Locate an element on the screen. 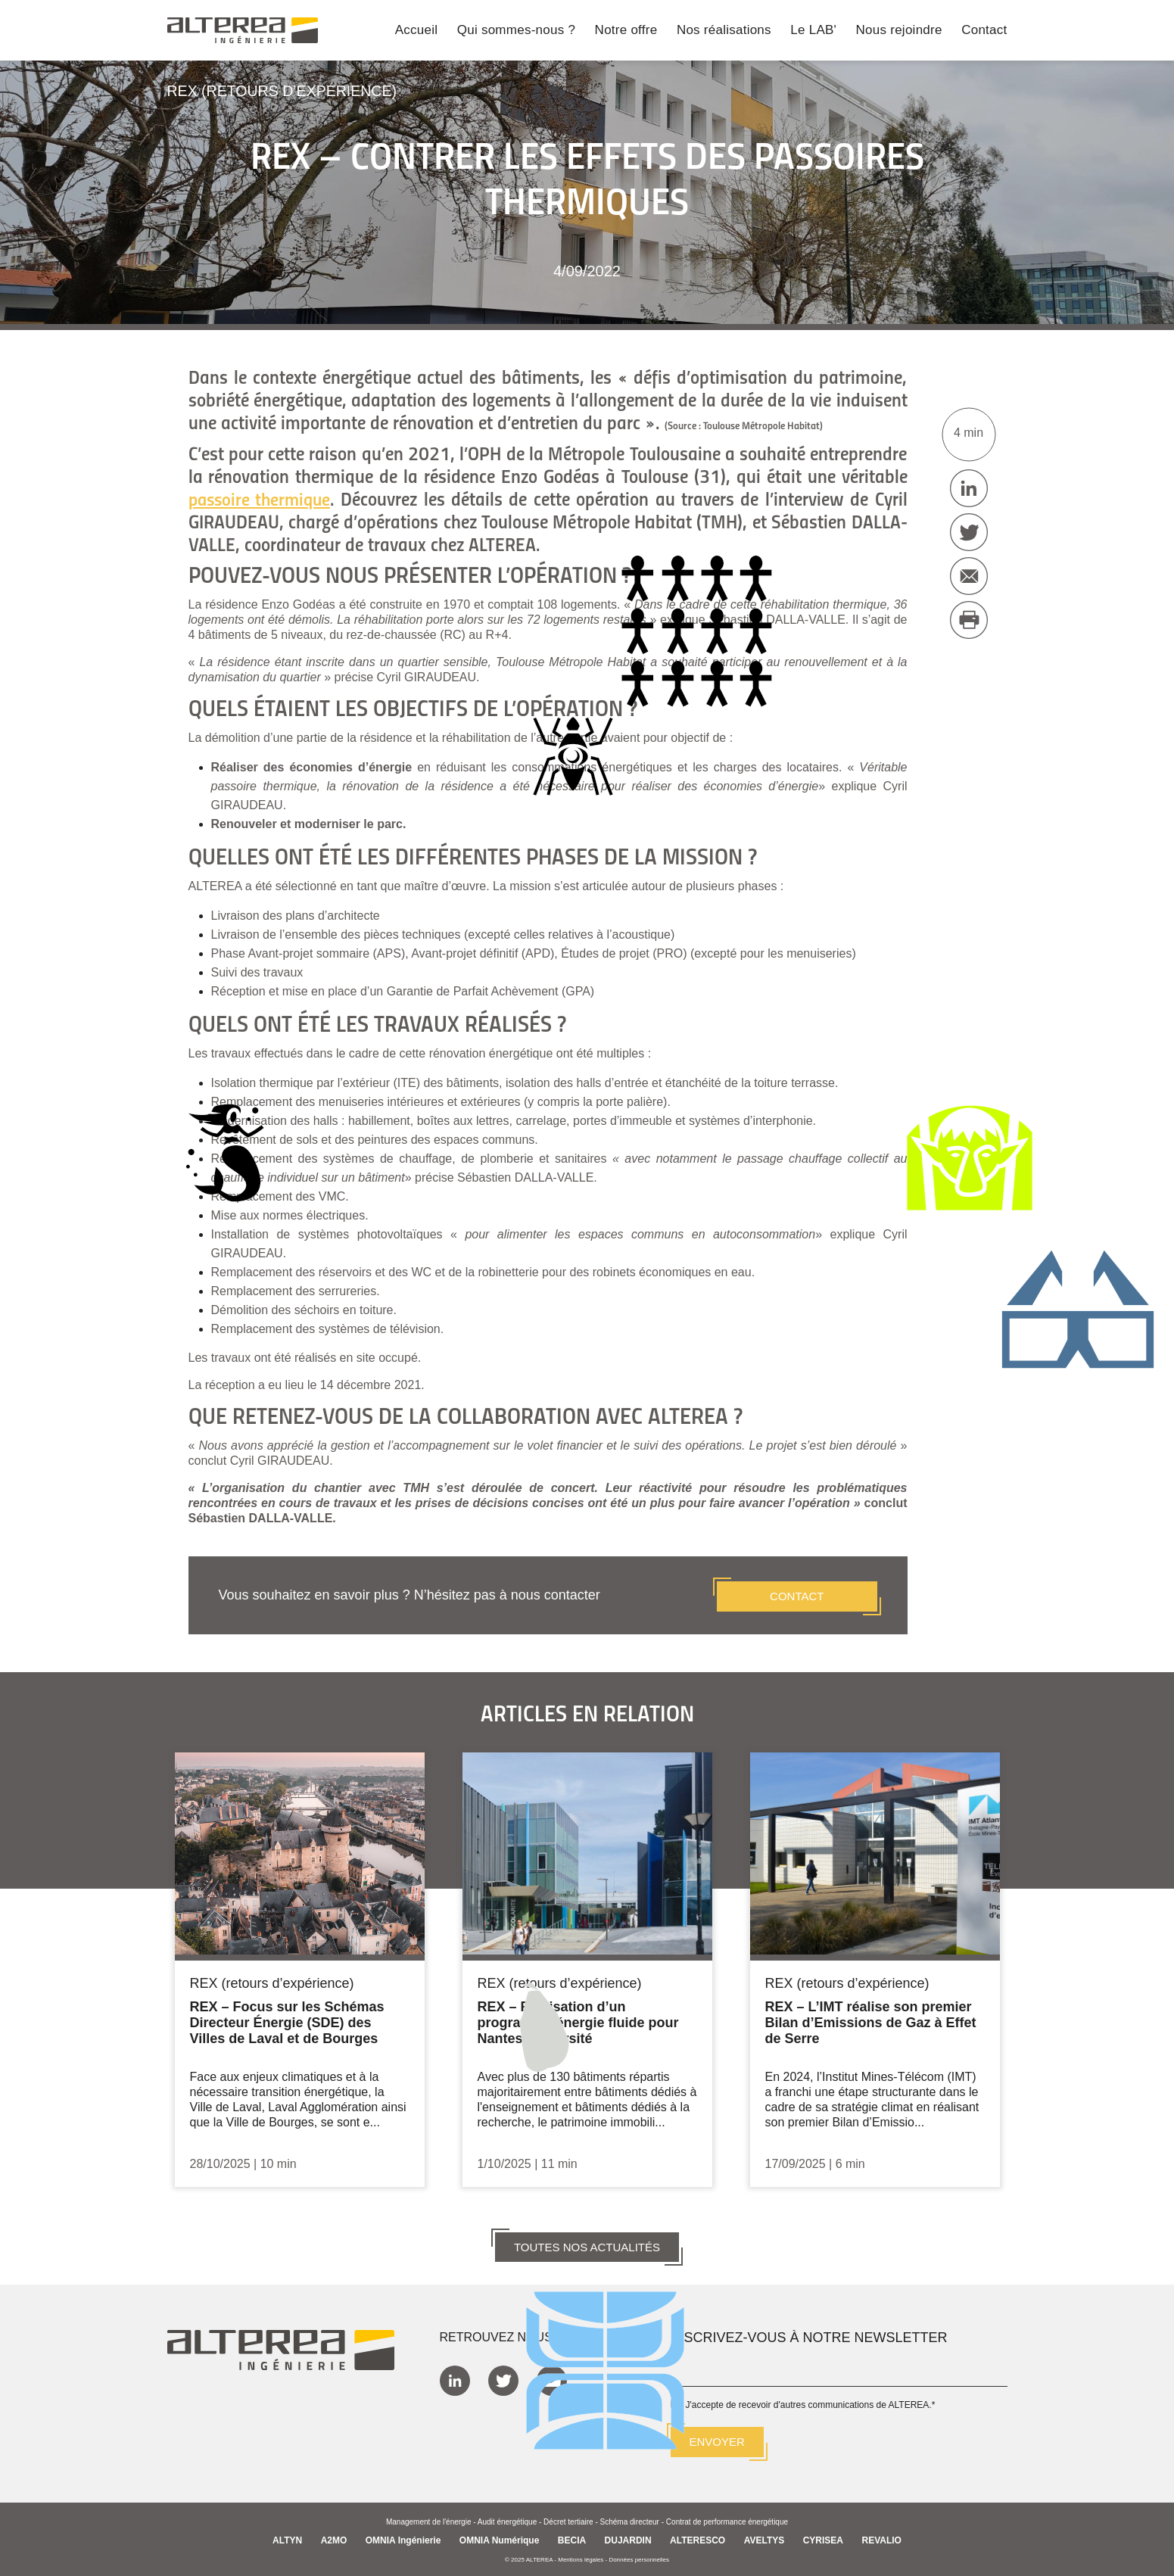  enable 3D viewing mode is located at coordinates (1078, 1308).